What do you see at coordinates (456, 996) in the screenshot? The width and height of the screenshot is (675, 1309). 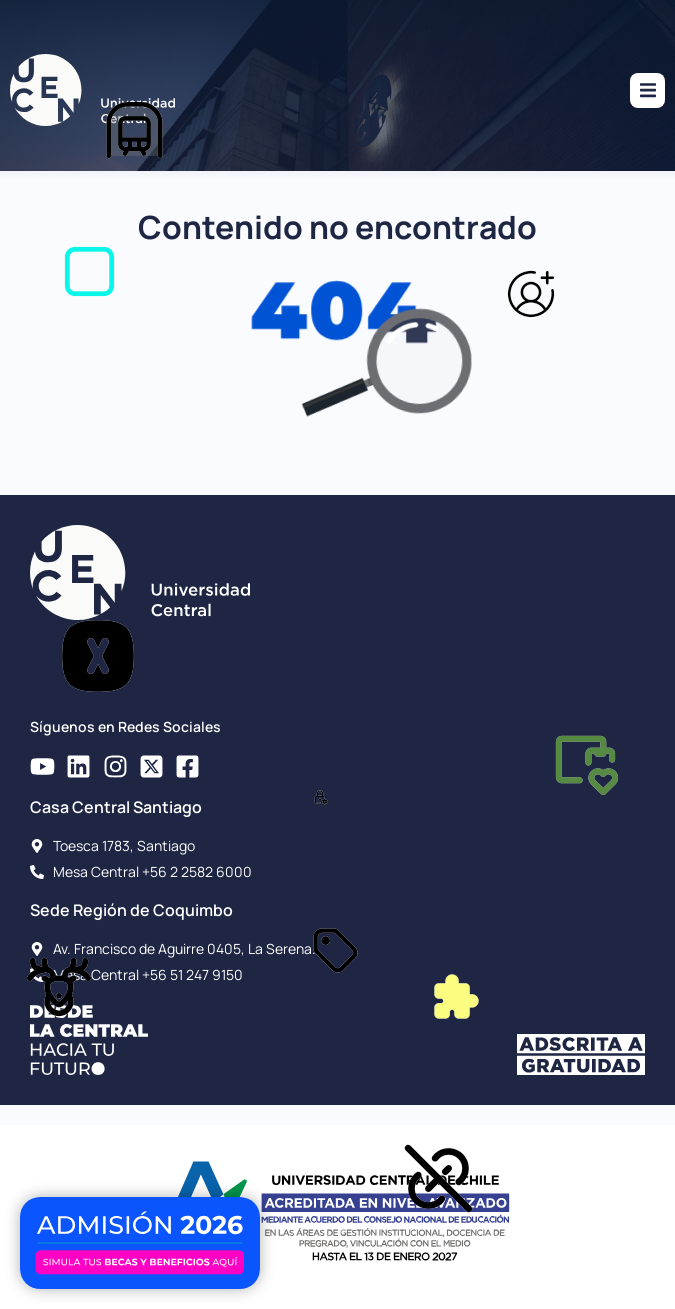 I see `access plugins or extensions` at bounding box center [456, 996].